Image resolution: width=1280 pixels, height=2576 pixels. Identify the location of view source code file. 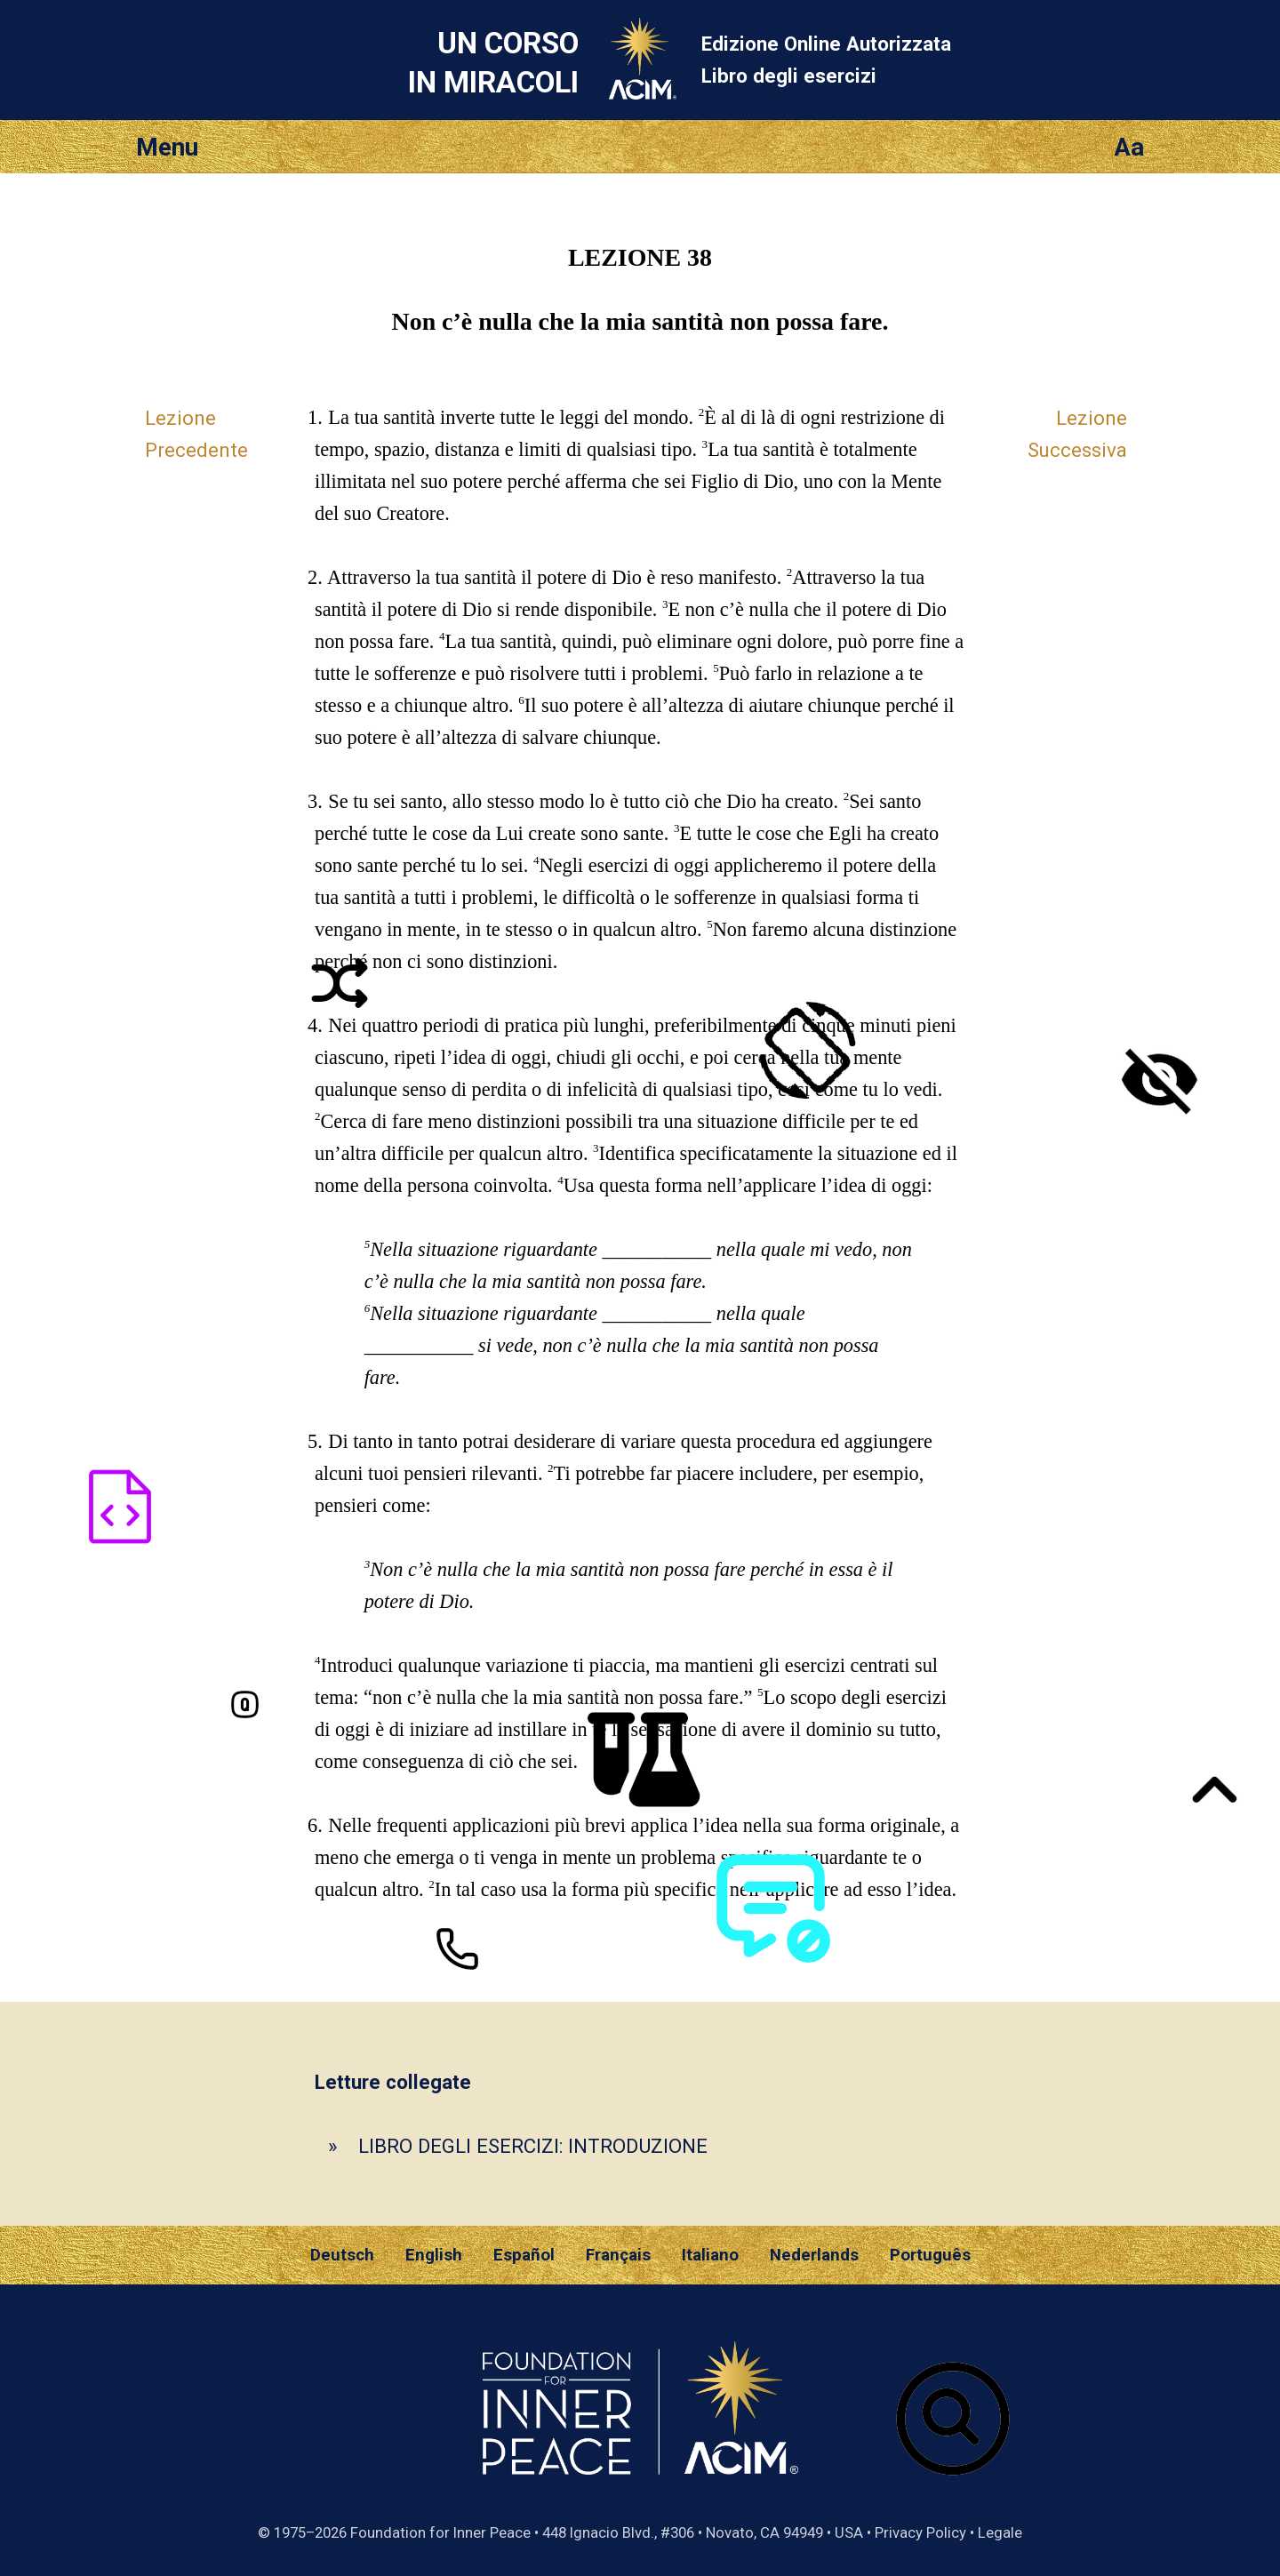
(120, 1507).